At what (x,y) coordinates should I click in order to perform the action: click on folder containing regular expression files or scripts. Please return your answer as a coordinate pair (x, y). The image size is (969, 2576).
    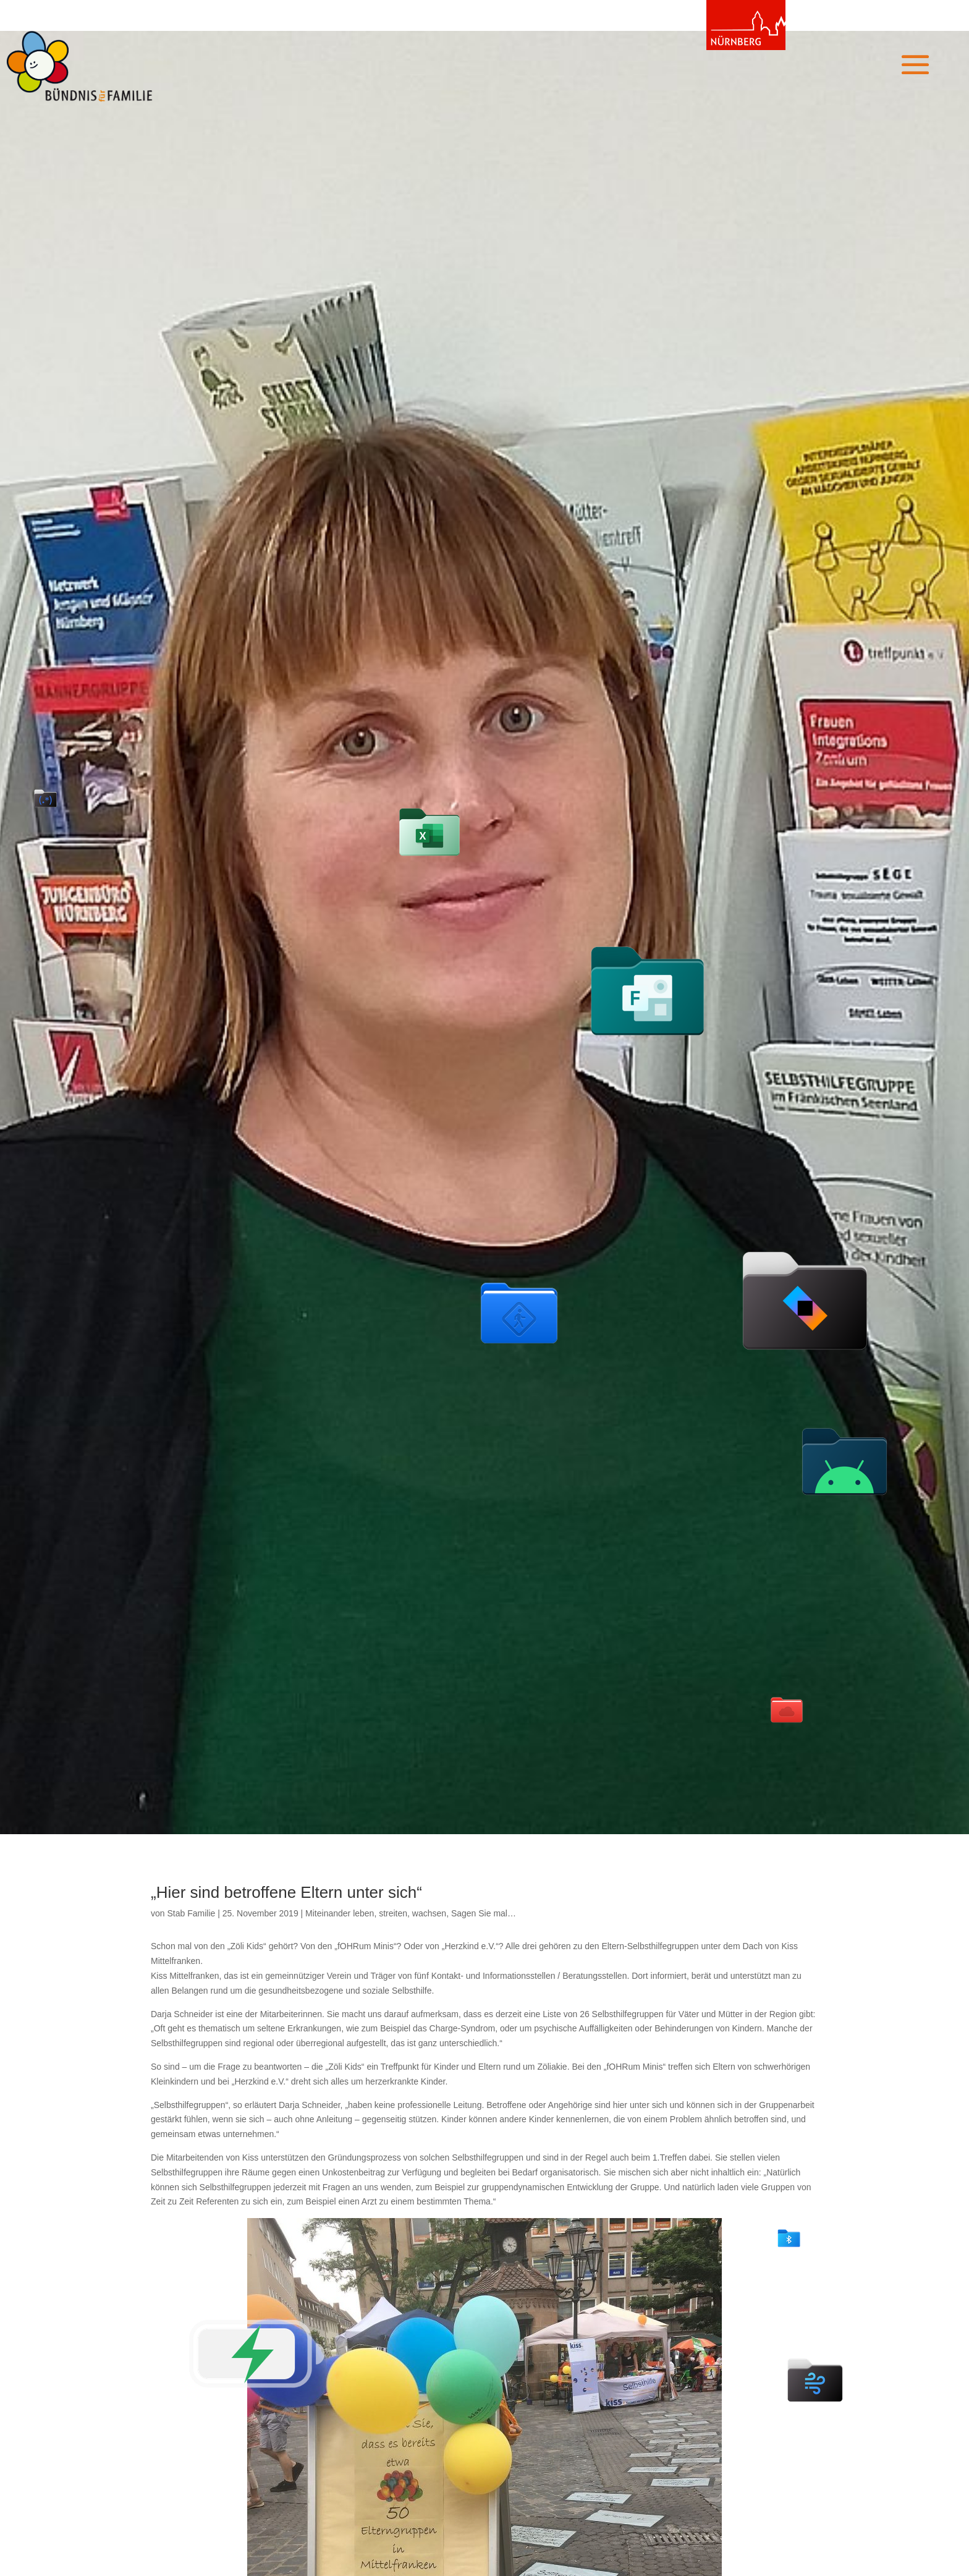
    Looking at the image, I should click on (45, 799).